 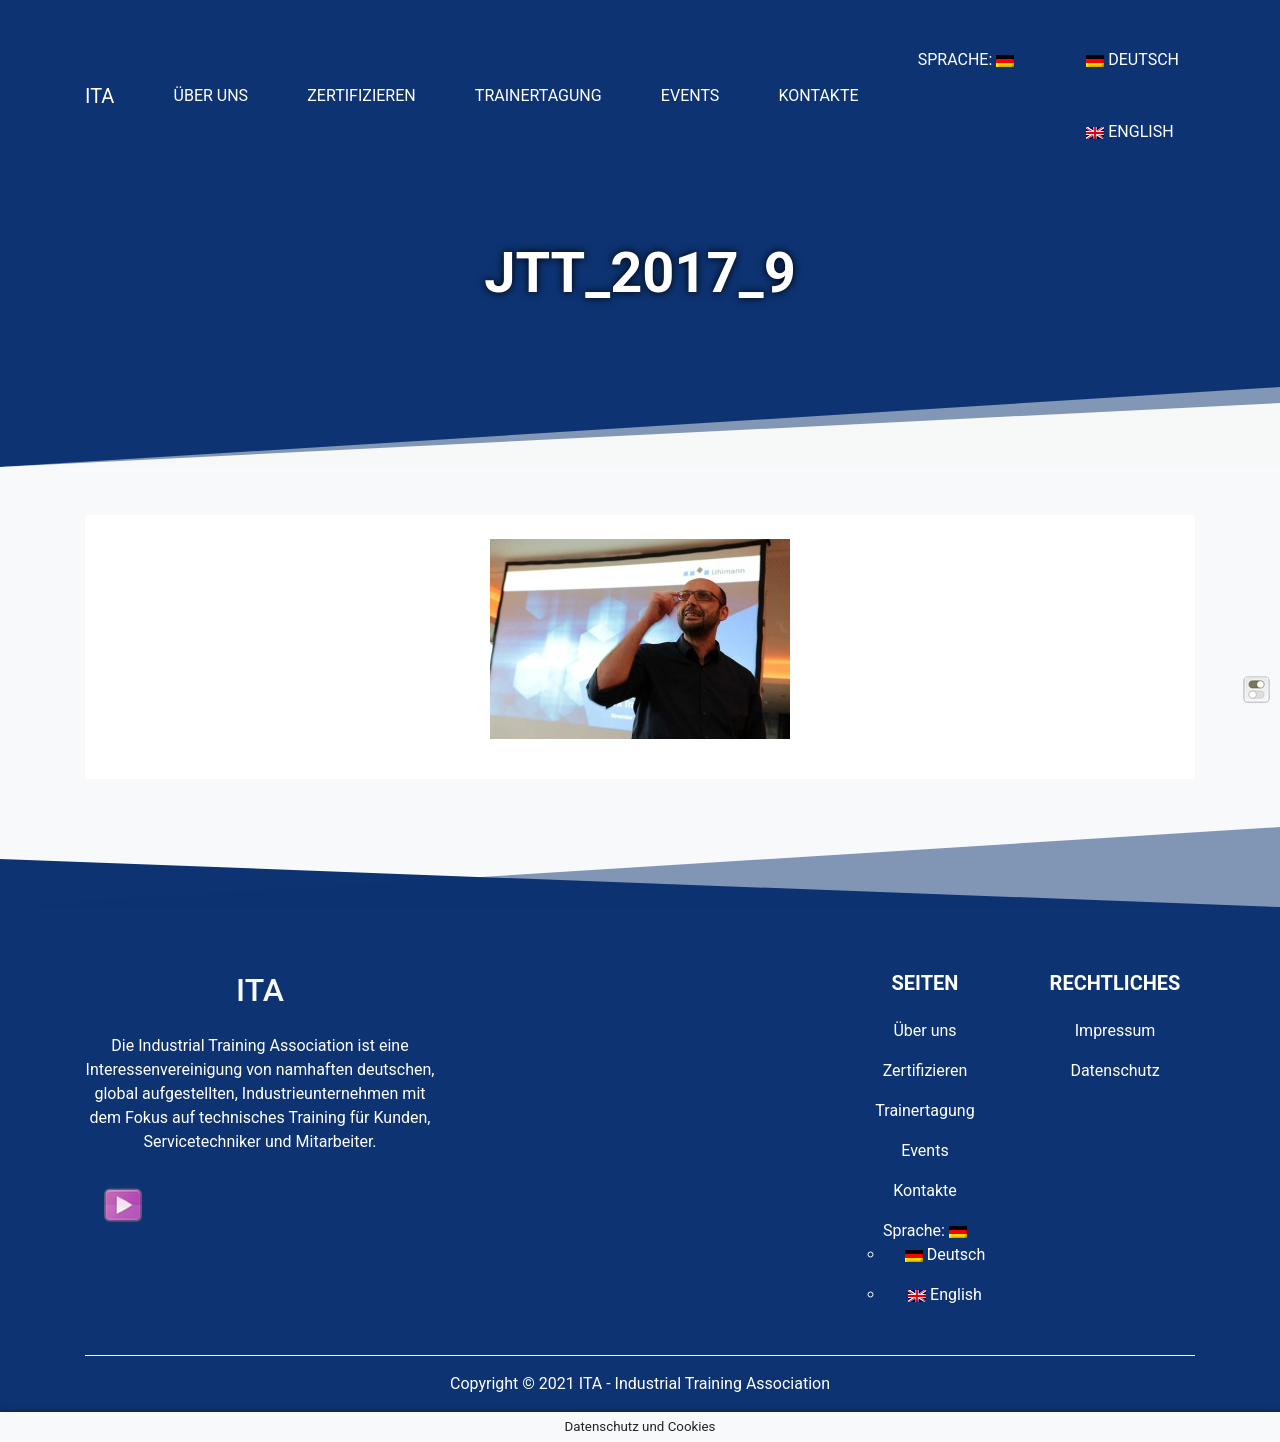 What do you see at coordinates (123, 1205) in the screenshot?
I see `open media player application` at bounding box center [123, 1205].